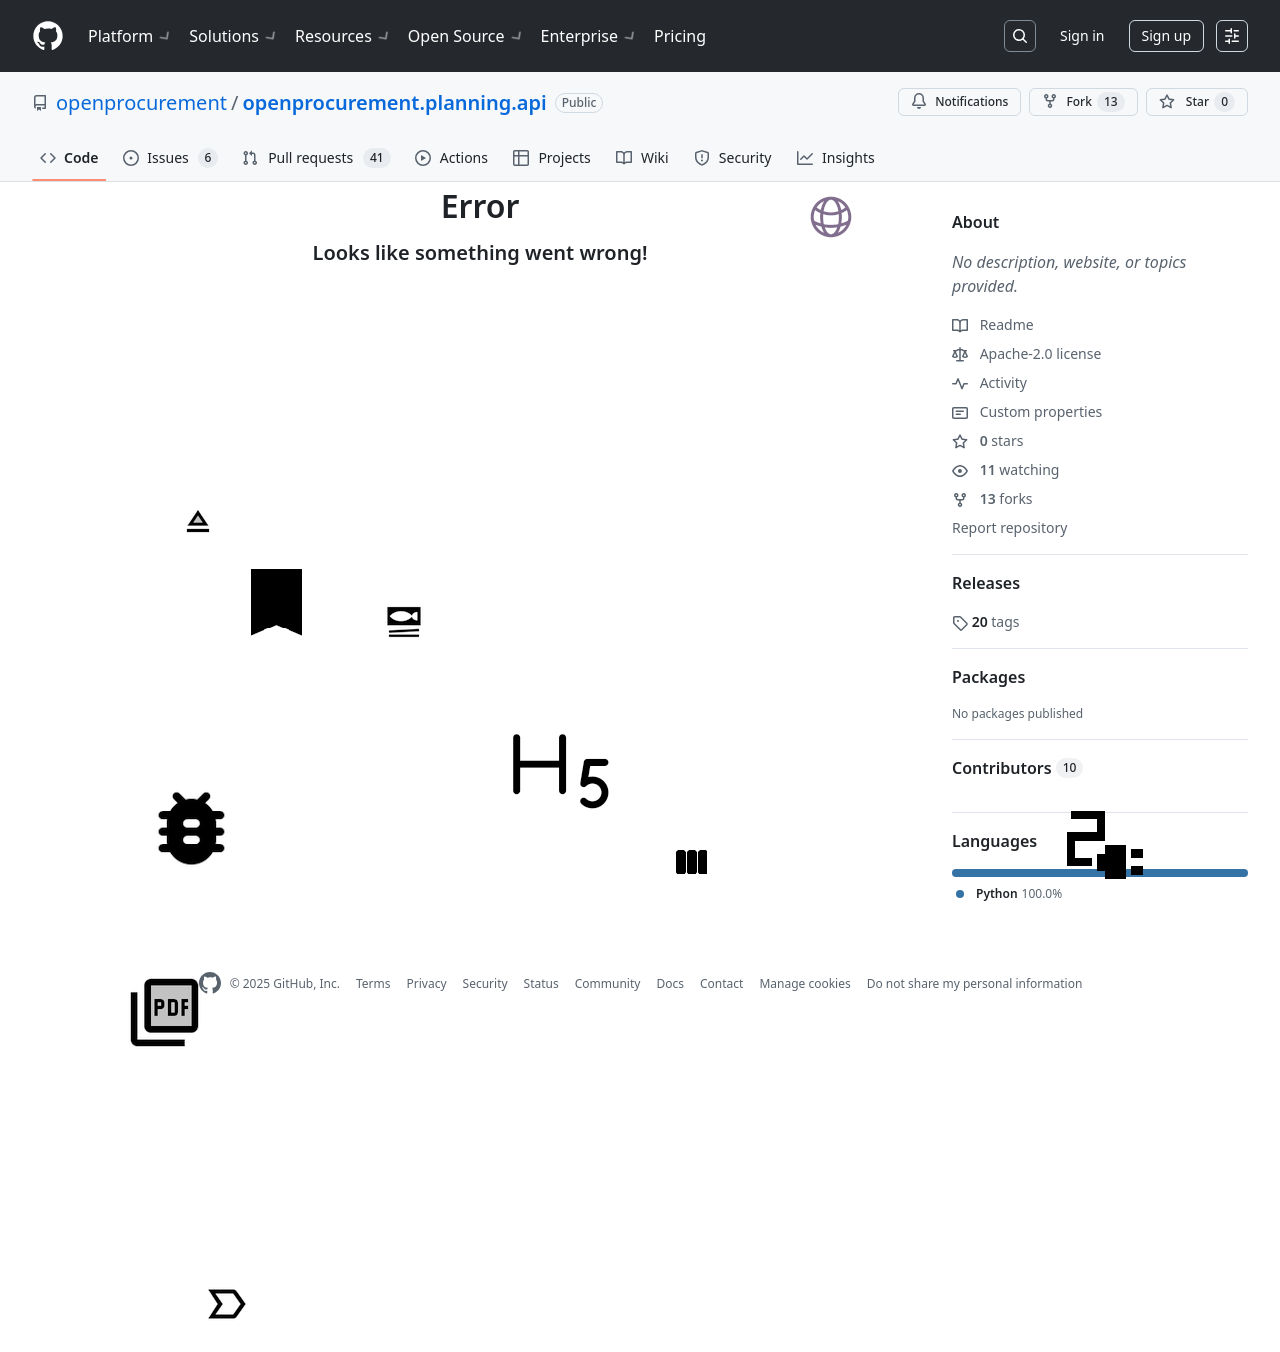 The width and height of the screenshot is (1280, 1352). Describe the element at coordinates (276, 602) in the screenshot. I see `bookmark this item` at that location.